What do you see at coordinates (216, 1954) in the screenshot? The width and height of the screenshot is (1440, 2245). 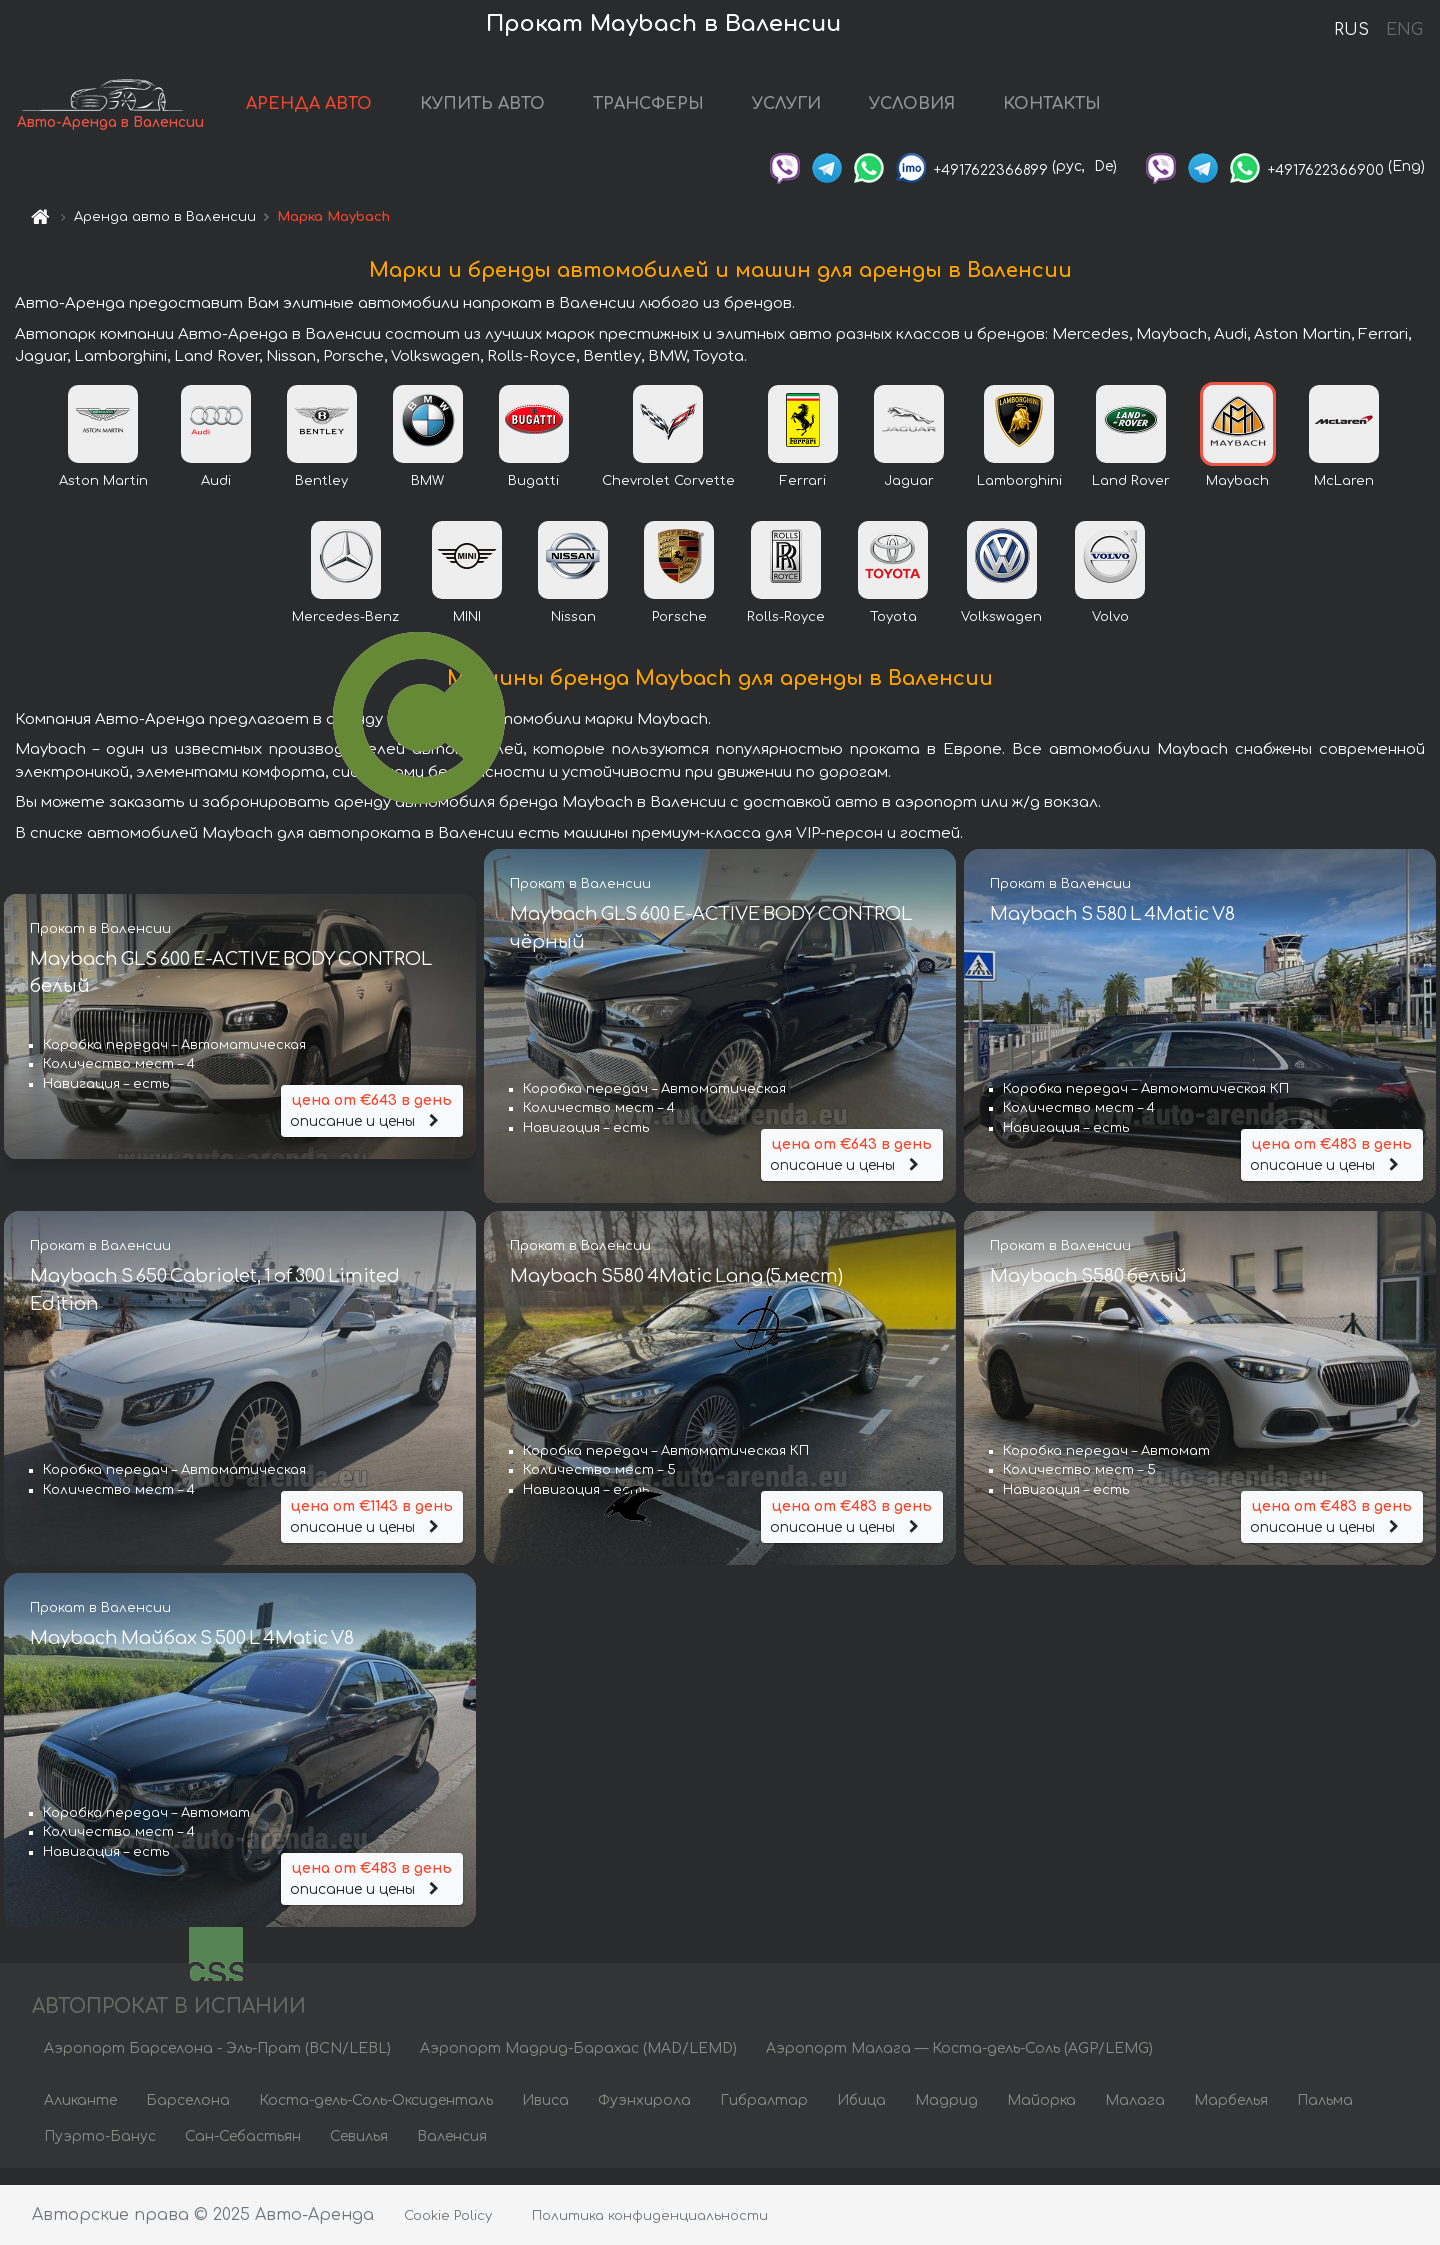 I see `visit CSS Wizardry website or resources` at bounding box center [216, 1954].